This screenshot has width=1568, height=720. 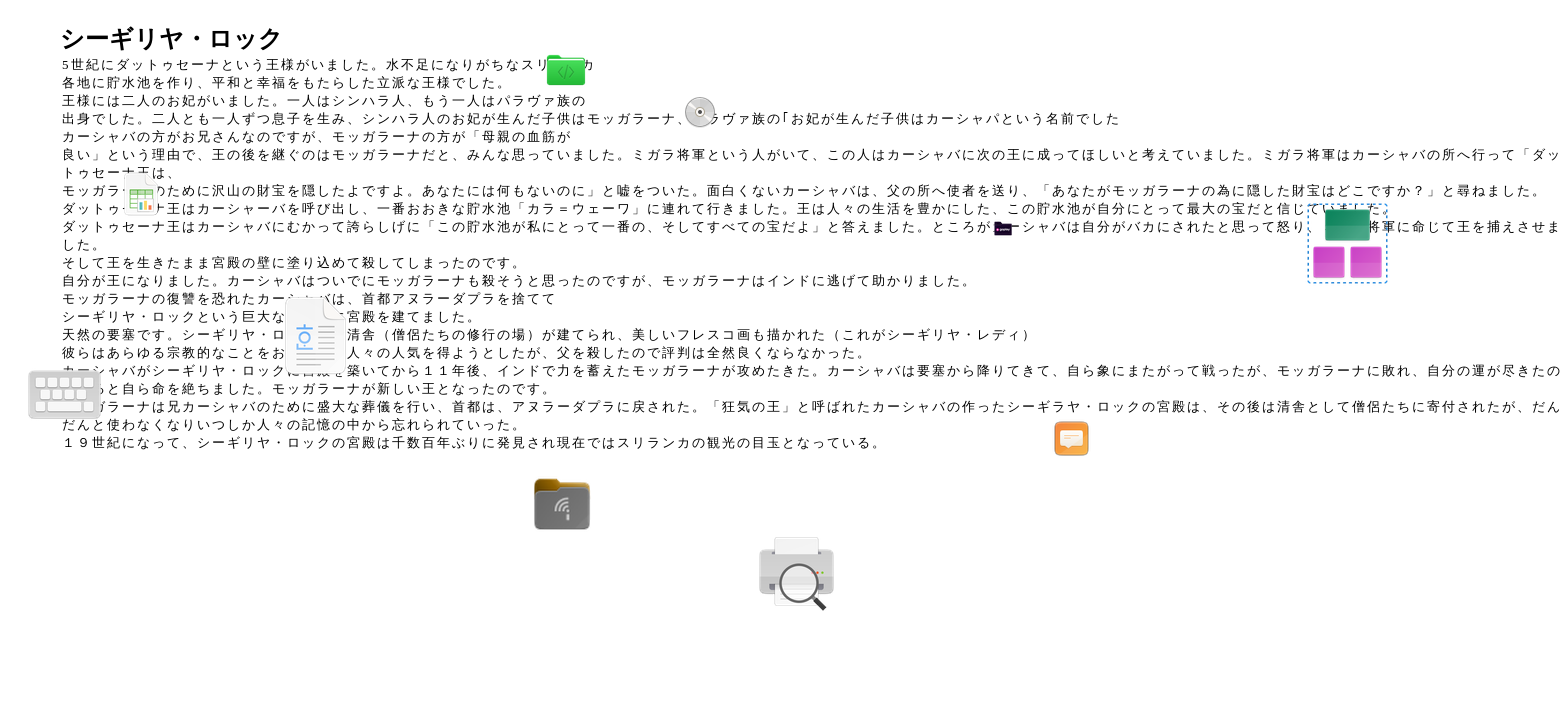 What do you see at coordinates (1347, 243) in the screenshot?
I see `select all items in the current view` at bounding box center [1347, 243].